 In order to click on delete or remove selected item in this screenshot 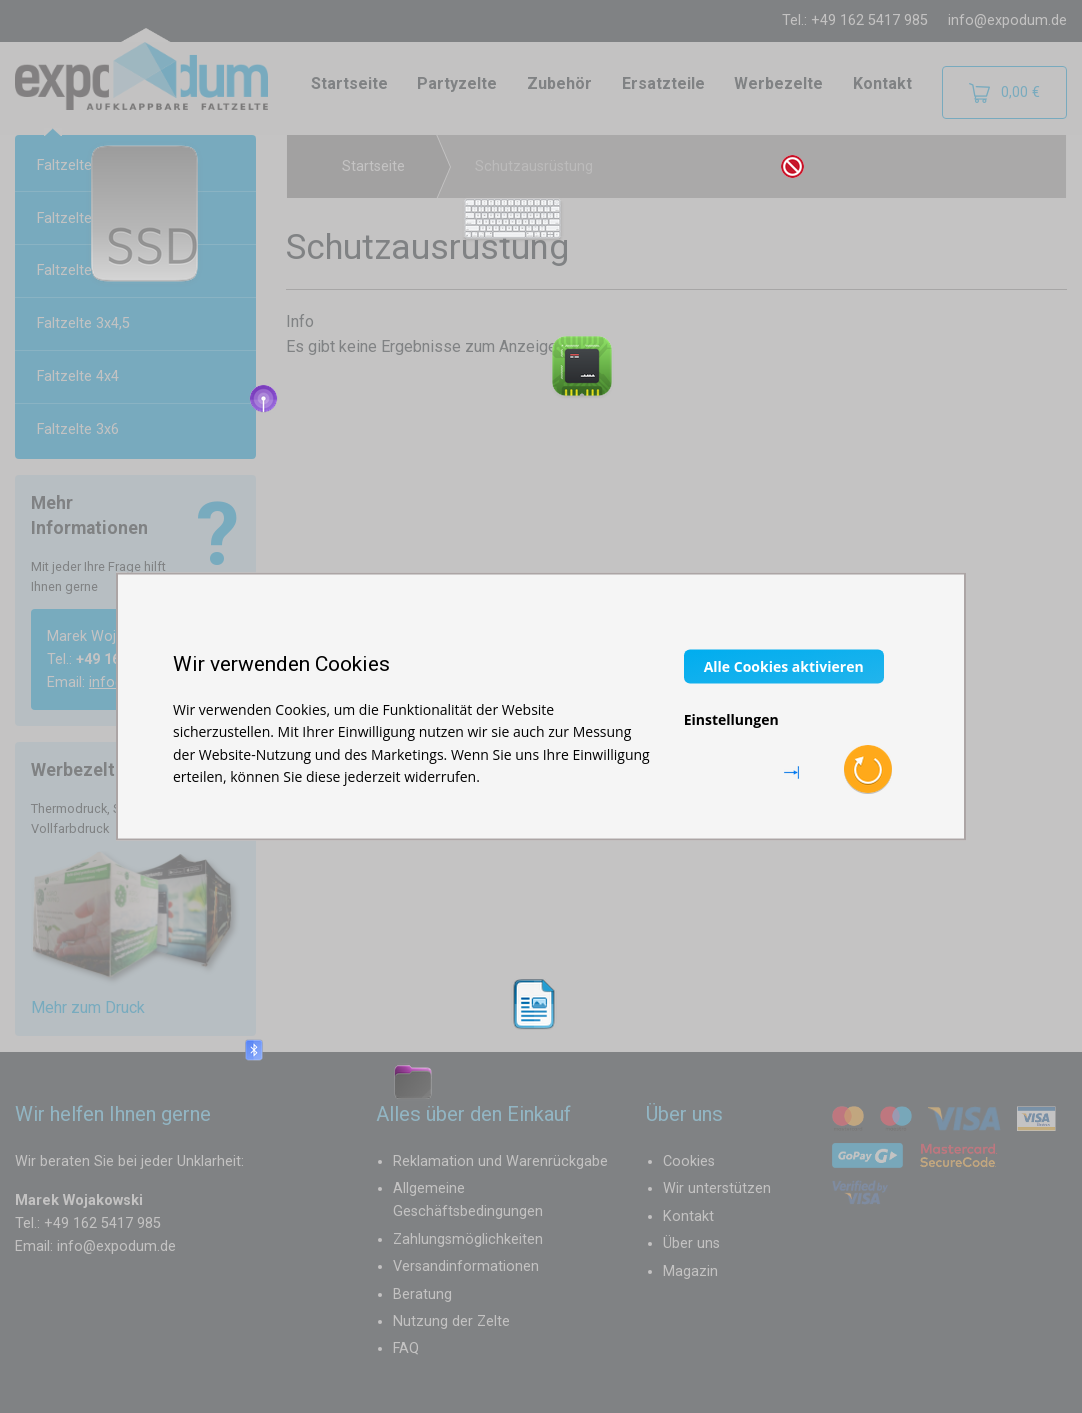, I will do `click(792, 166)`.